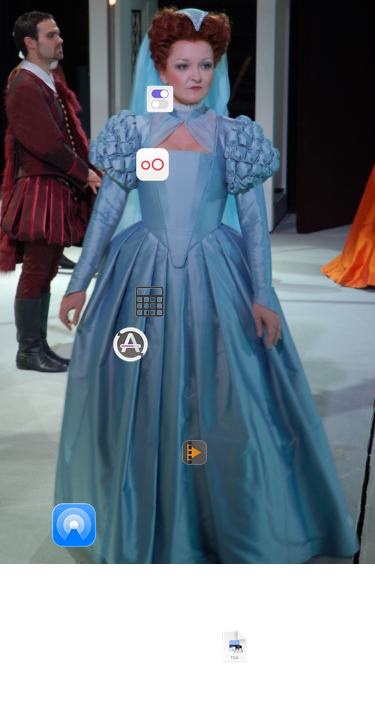  Describe the element at coordinates (234, 646) in the screenshot. I see `a TGA image file` at that location.